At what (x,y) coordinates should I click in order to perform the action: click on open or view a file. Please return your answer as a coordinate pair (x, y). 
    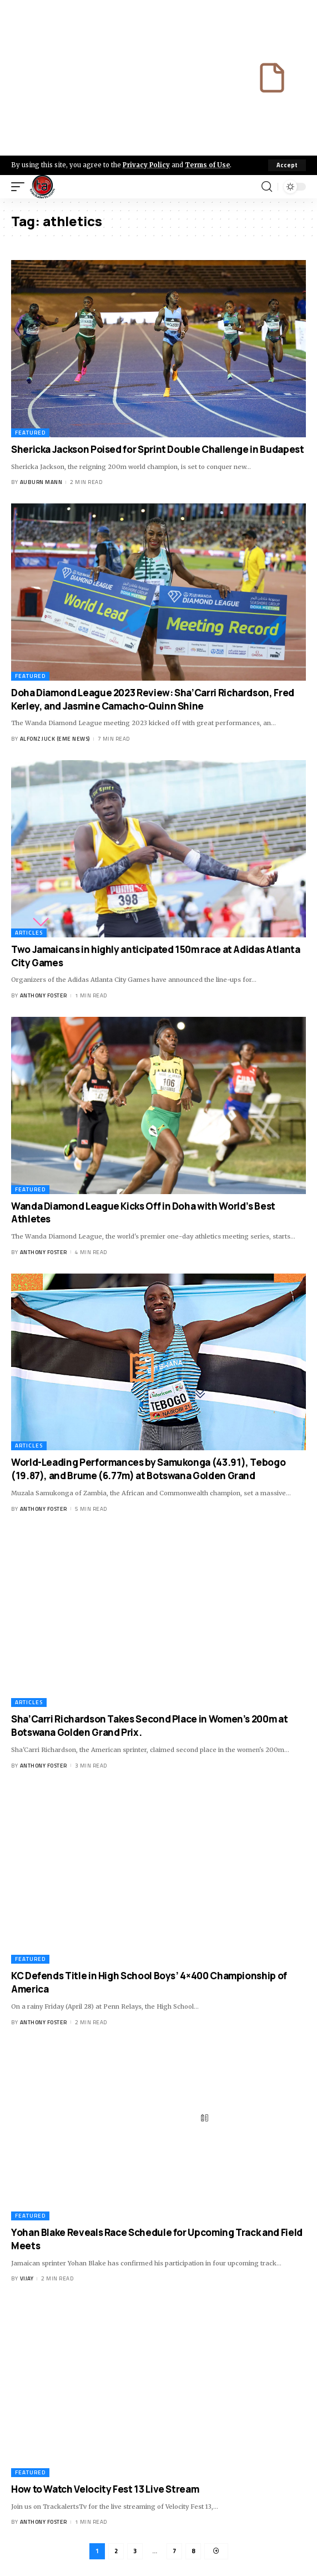
    Looking at the image, I should click on (272, 78).